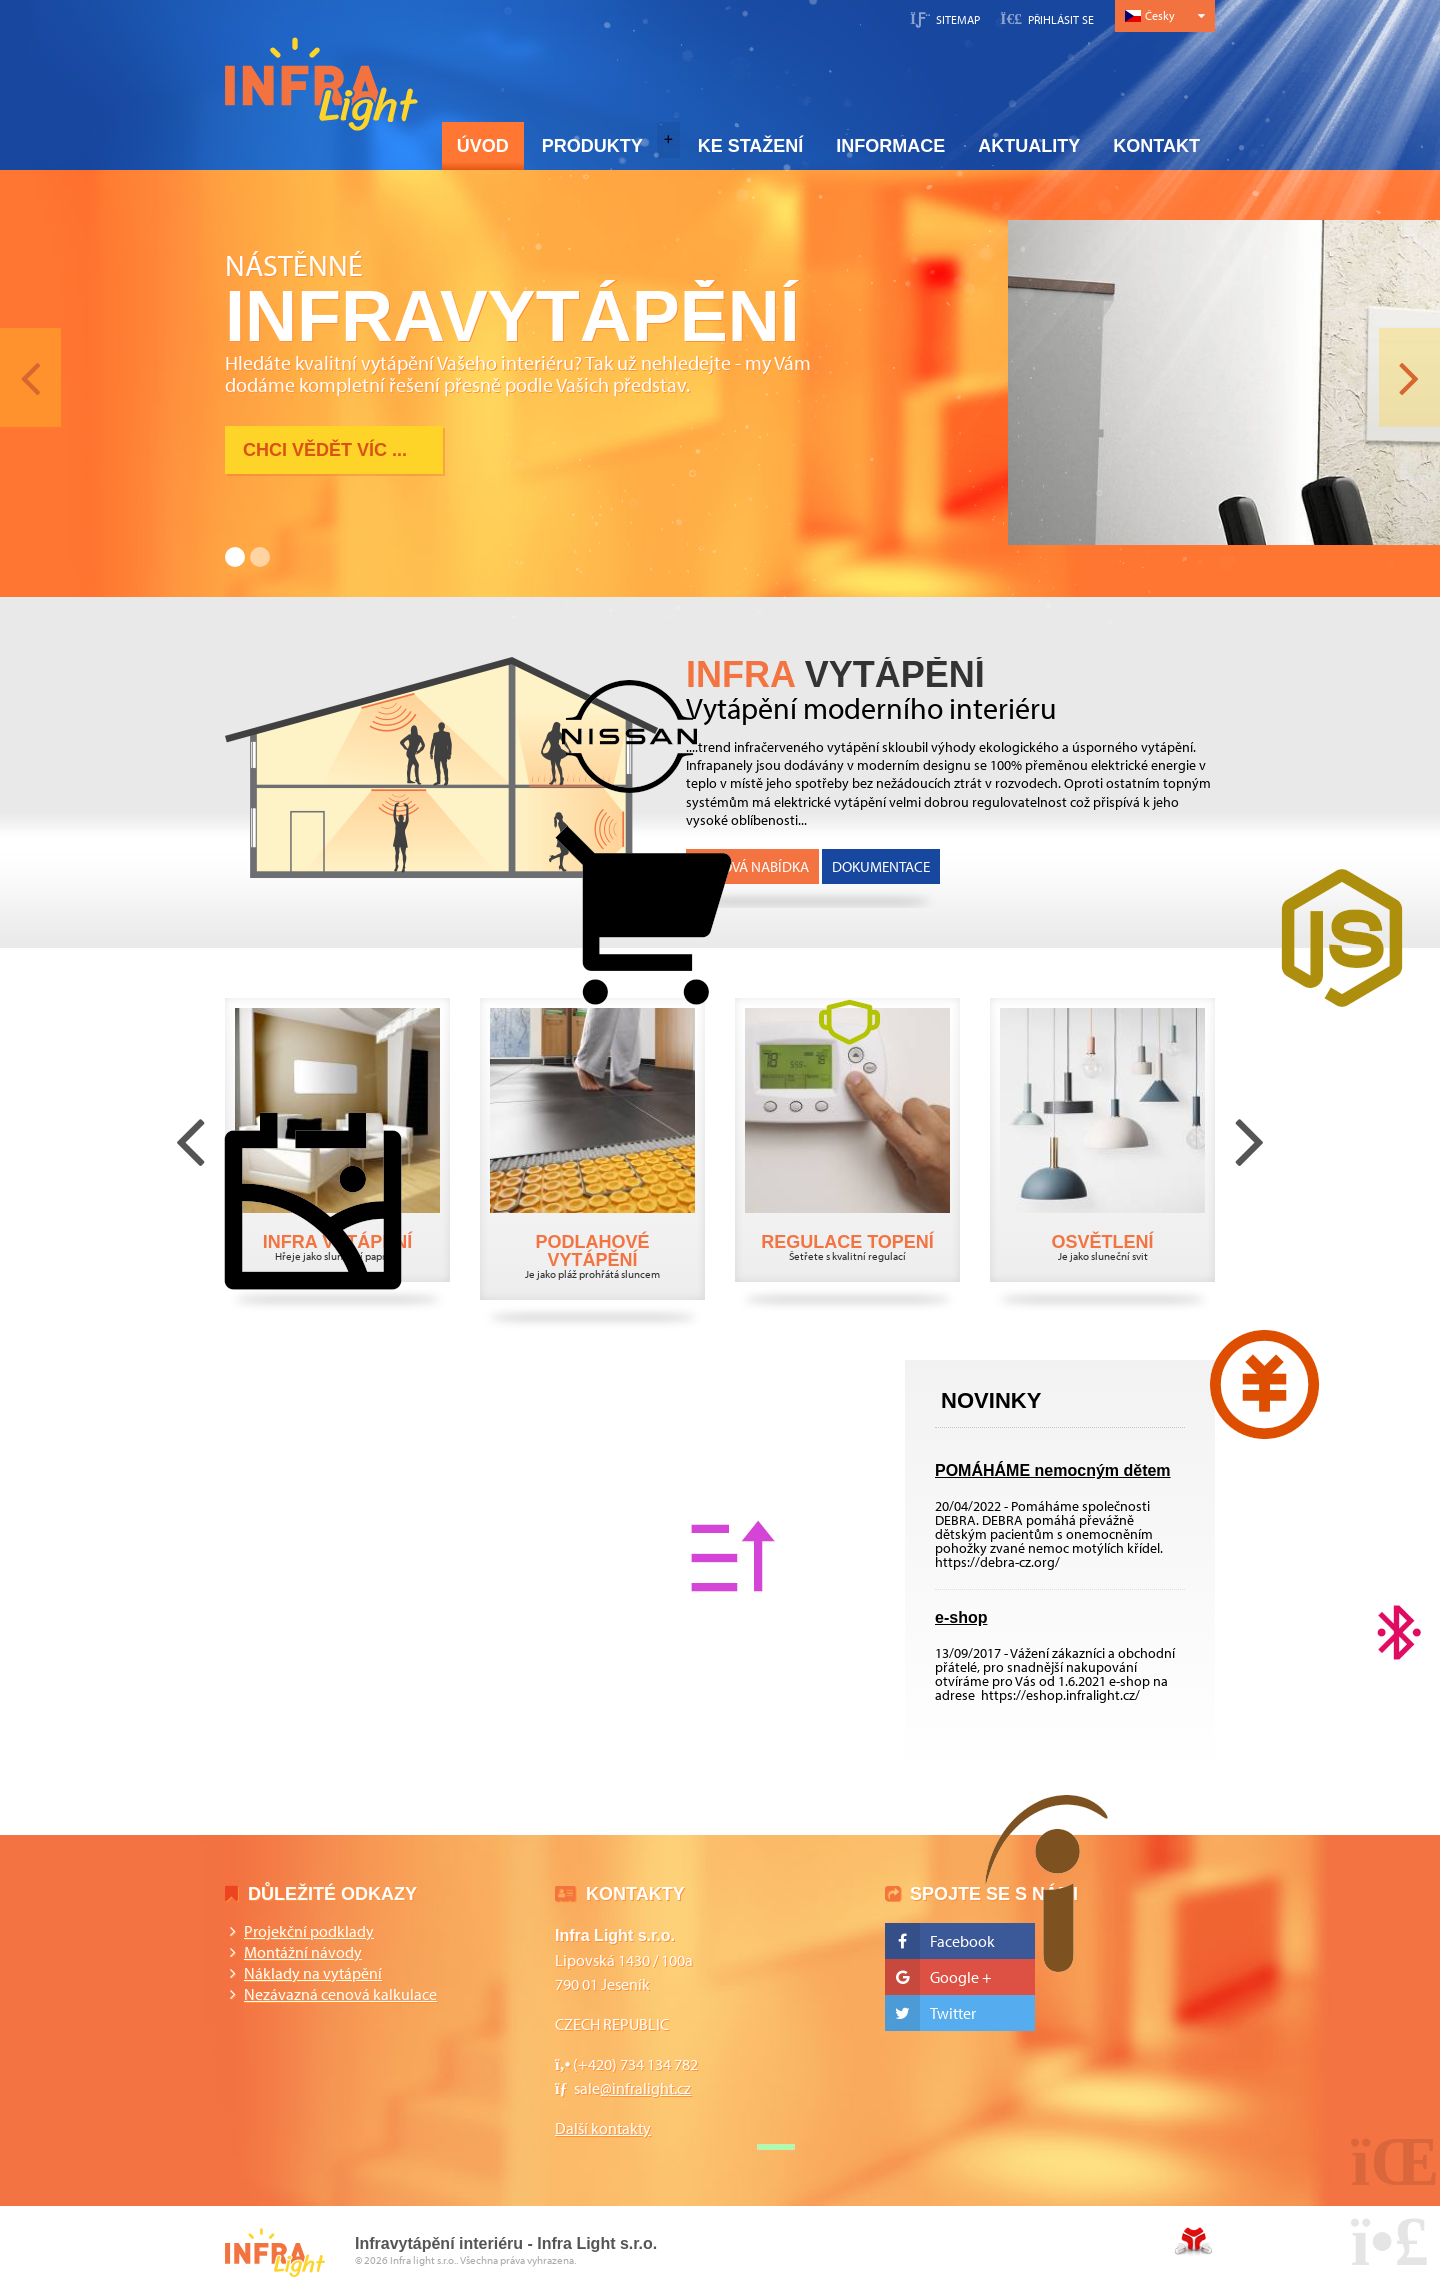  What do you see at coordinates (1342, 938) in the screenshot?
I see `Node.js runtime environment logo` at bounding box center [1342, 938].